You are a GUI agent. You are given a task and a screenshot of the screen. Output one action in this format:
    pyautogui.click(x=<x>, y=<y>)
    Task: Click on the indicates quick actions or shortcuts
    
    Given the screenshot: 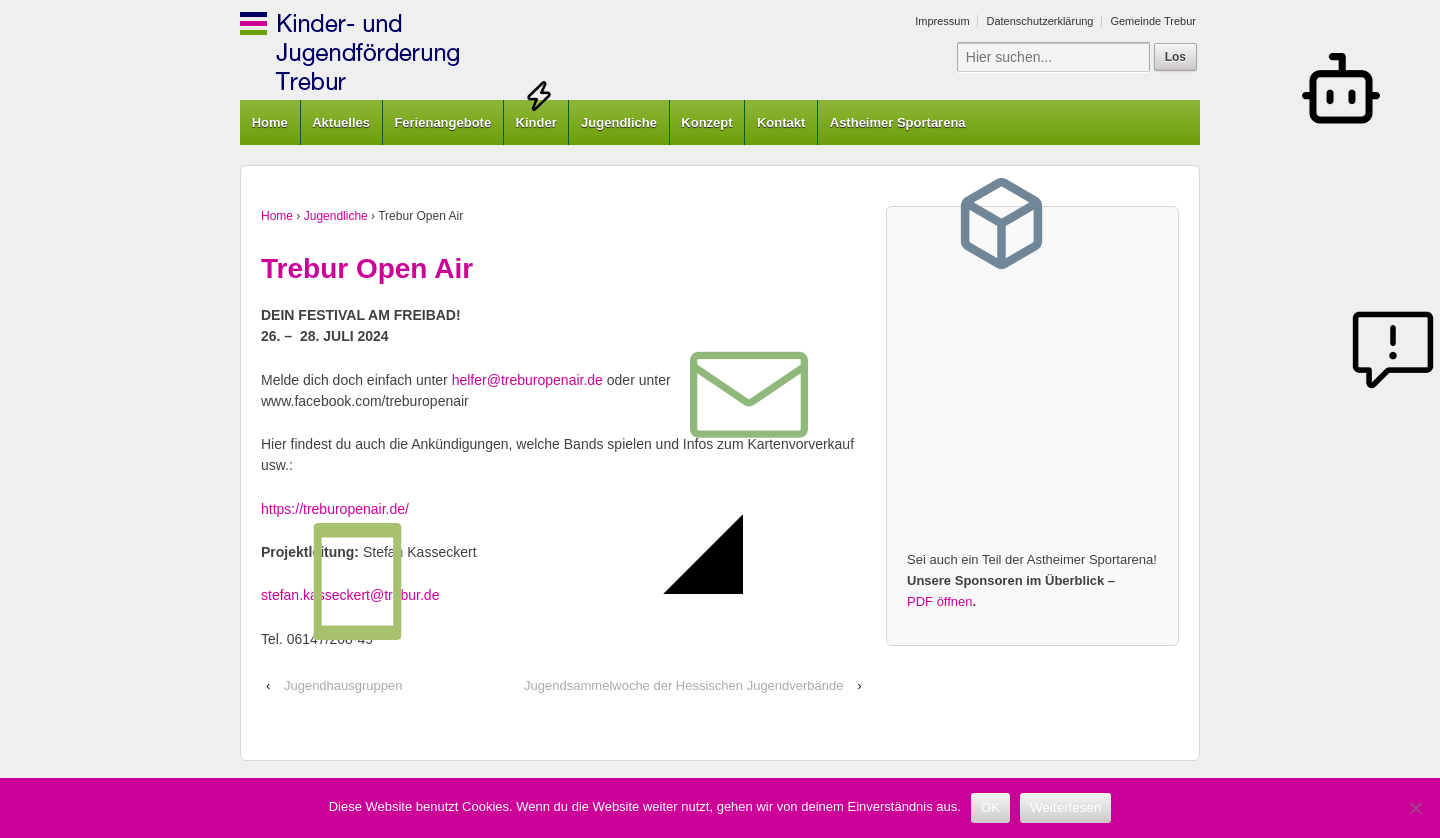 What is the action you would take?
    pyautogui.click(x=539, y=96)
    